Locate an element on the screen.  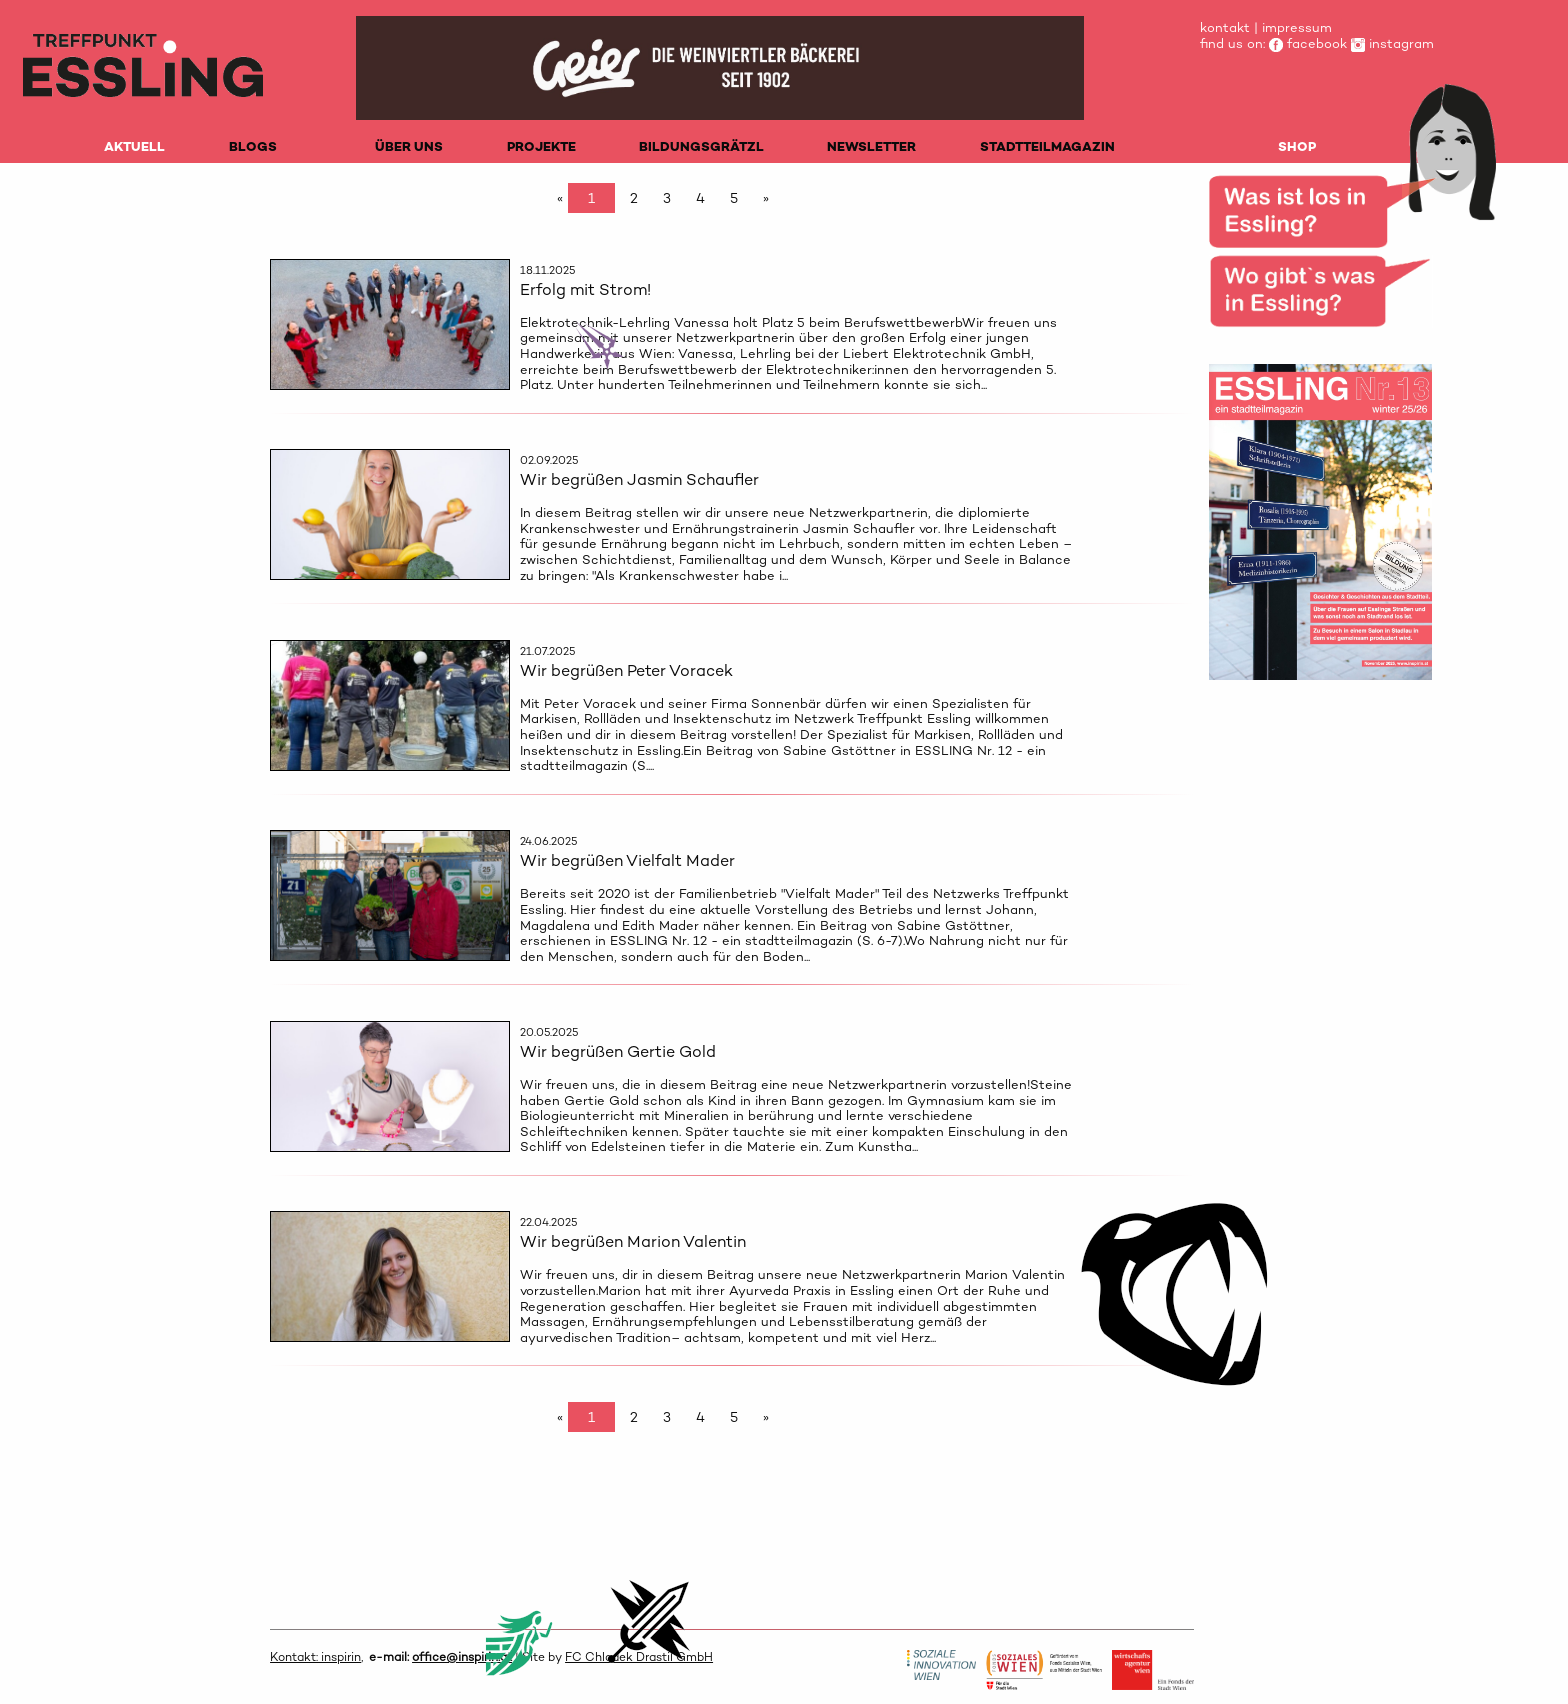
indicates a beast or creature type in a game interface is located at coordinates (1175, 1294).